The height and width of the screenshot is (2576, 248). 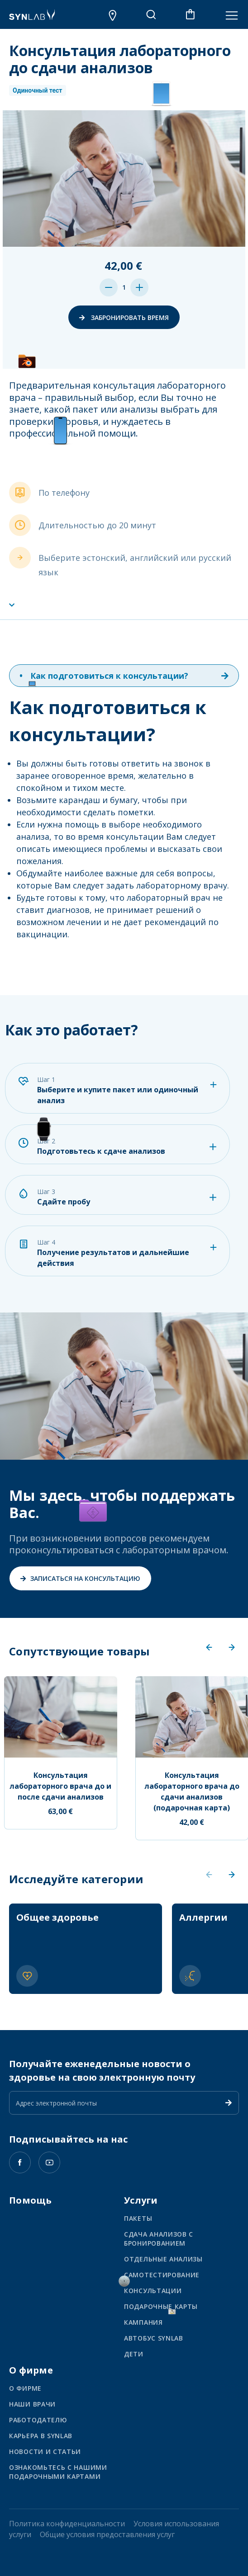 I want to click on apple watch series 8 device icon, so click(x=43, y=1129).